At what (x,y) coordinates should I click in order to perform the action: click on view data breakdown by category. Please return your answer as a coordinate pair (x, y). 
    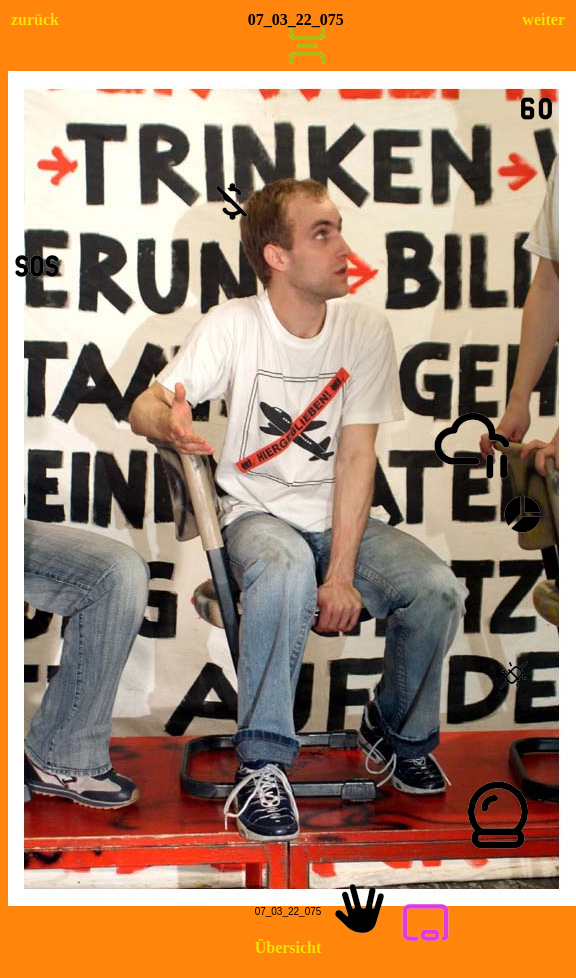
    Looking at the image, I should click on (522, 514).